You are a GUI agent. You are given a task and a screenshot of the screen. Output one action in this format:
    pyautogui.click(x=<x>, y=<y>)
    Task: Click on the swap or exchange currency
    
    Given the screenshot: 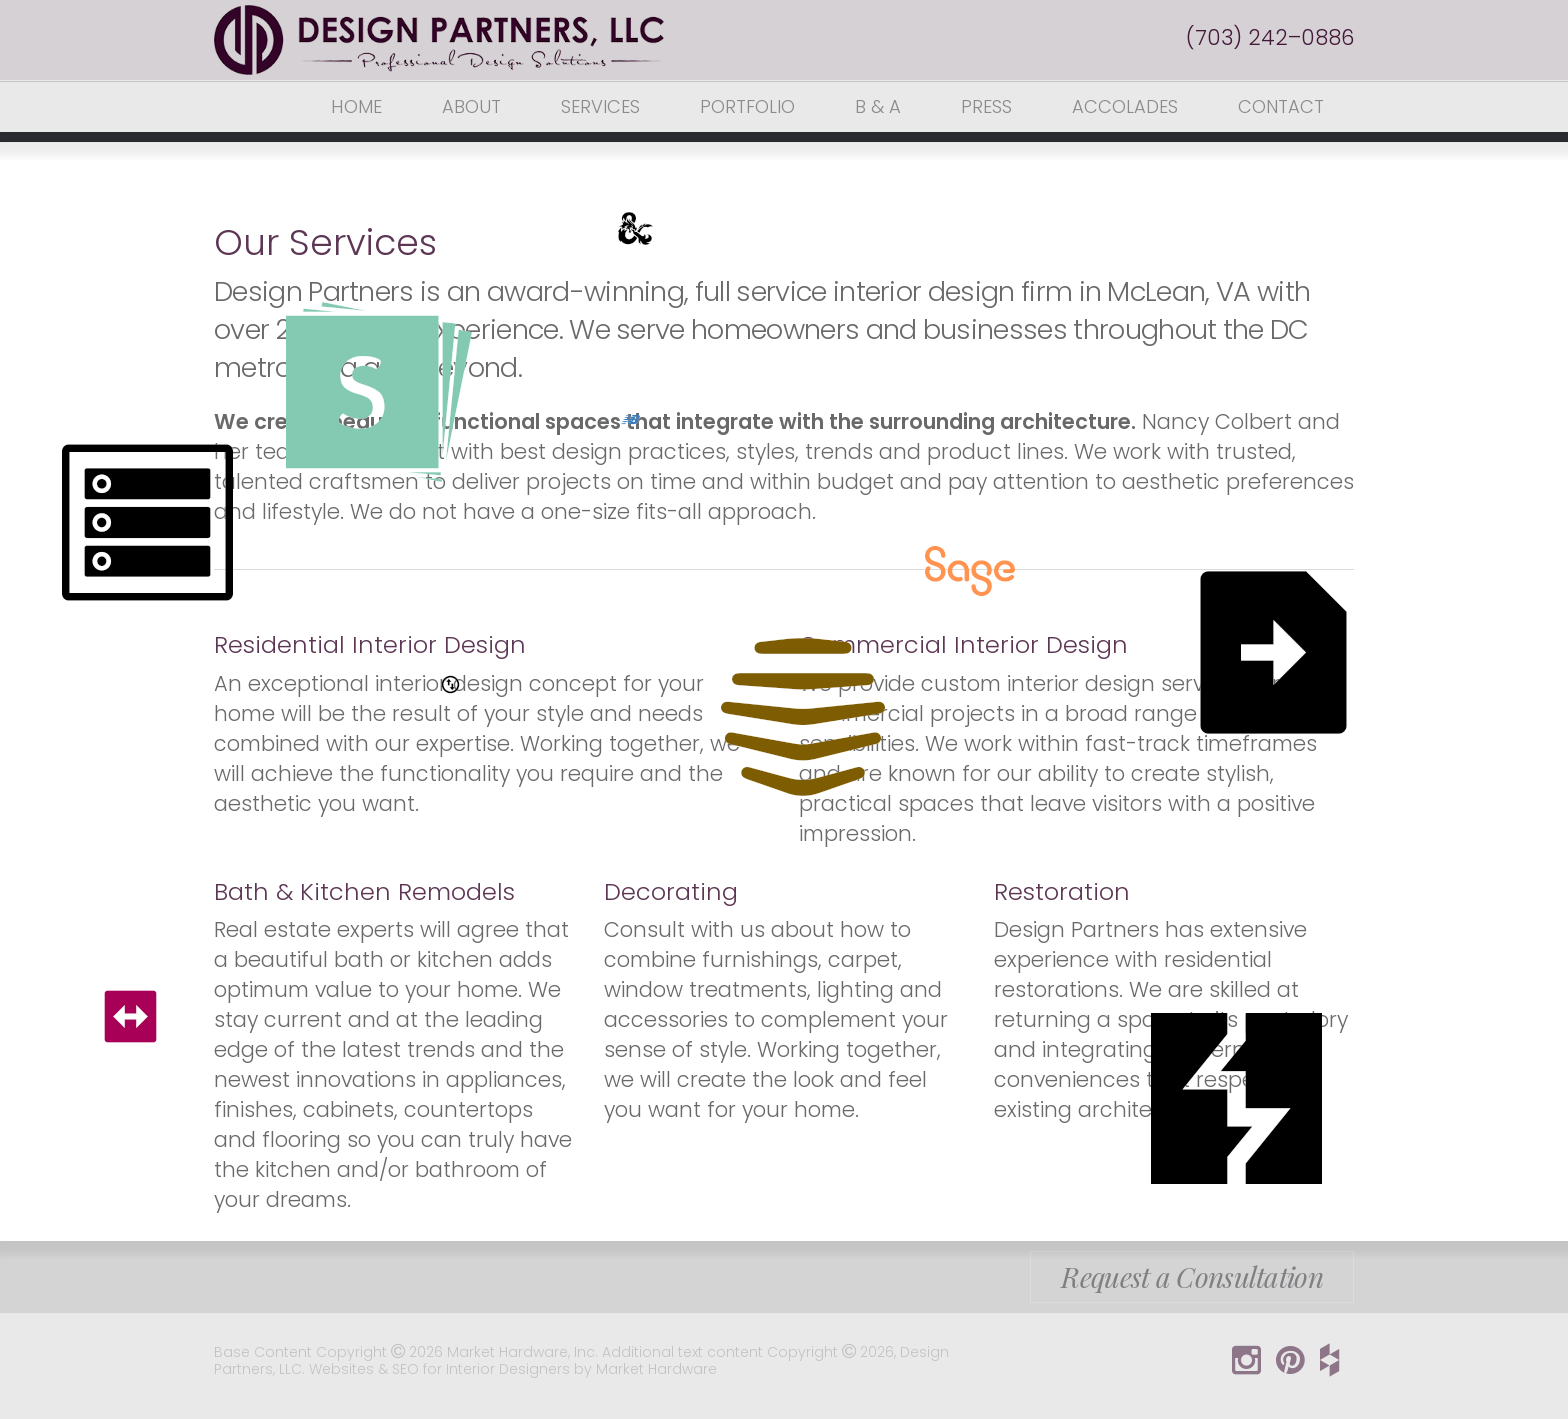 What is the action you would take?
    pyautogui.click(x=450, y=684)
    